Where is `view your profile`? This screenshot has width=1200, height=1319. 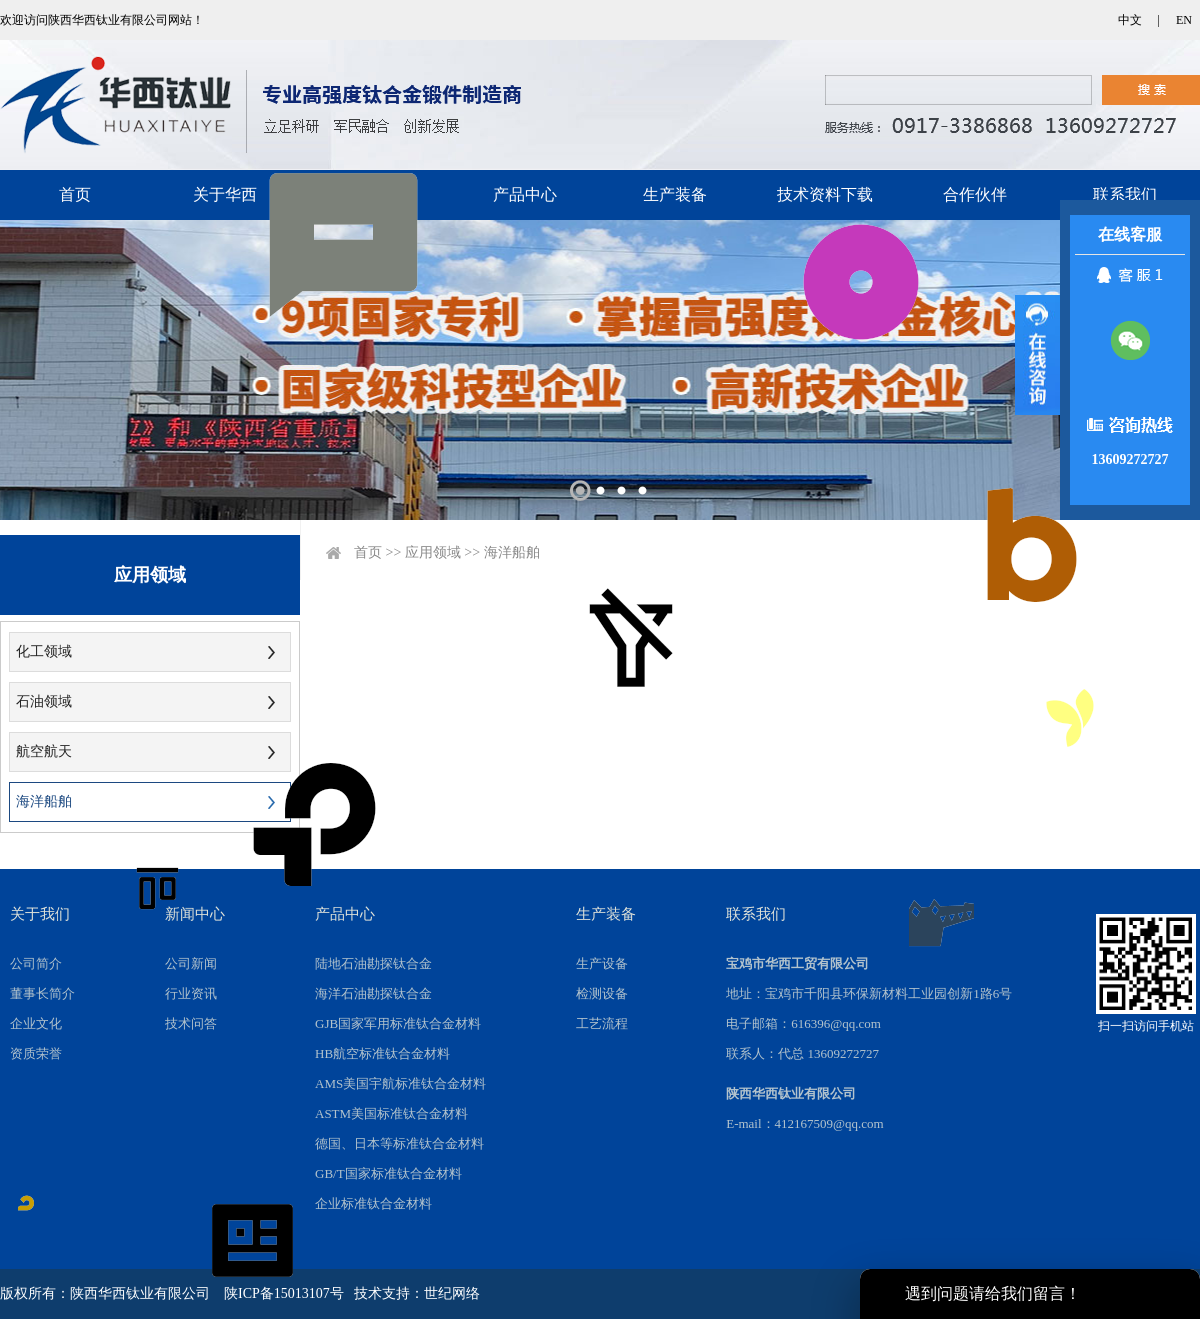
view your profile is located at coordinates (252, 1240).